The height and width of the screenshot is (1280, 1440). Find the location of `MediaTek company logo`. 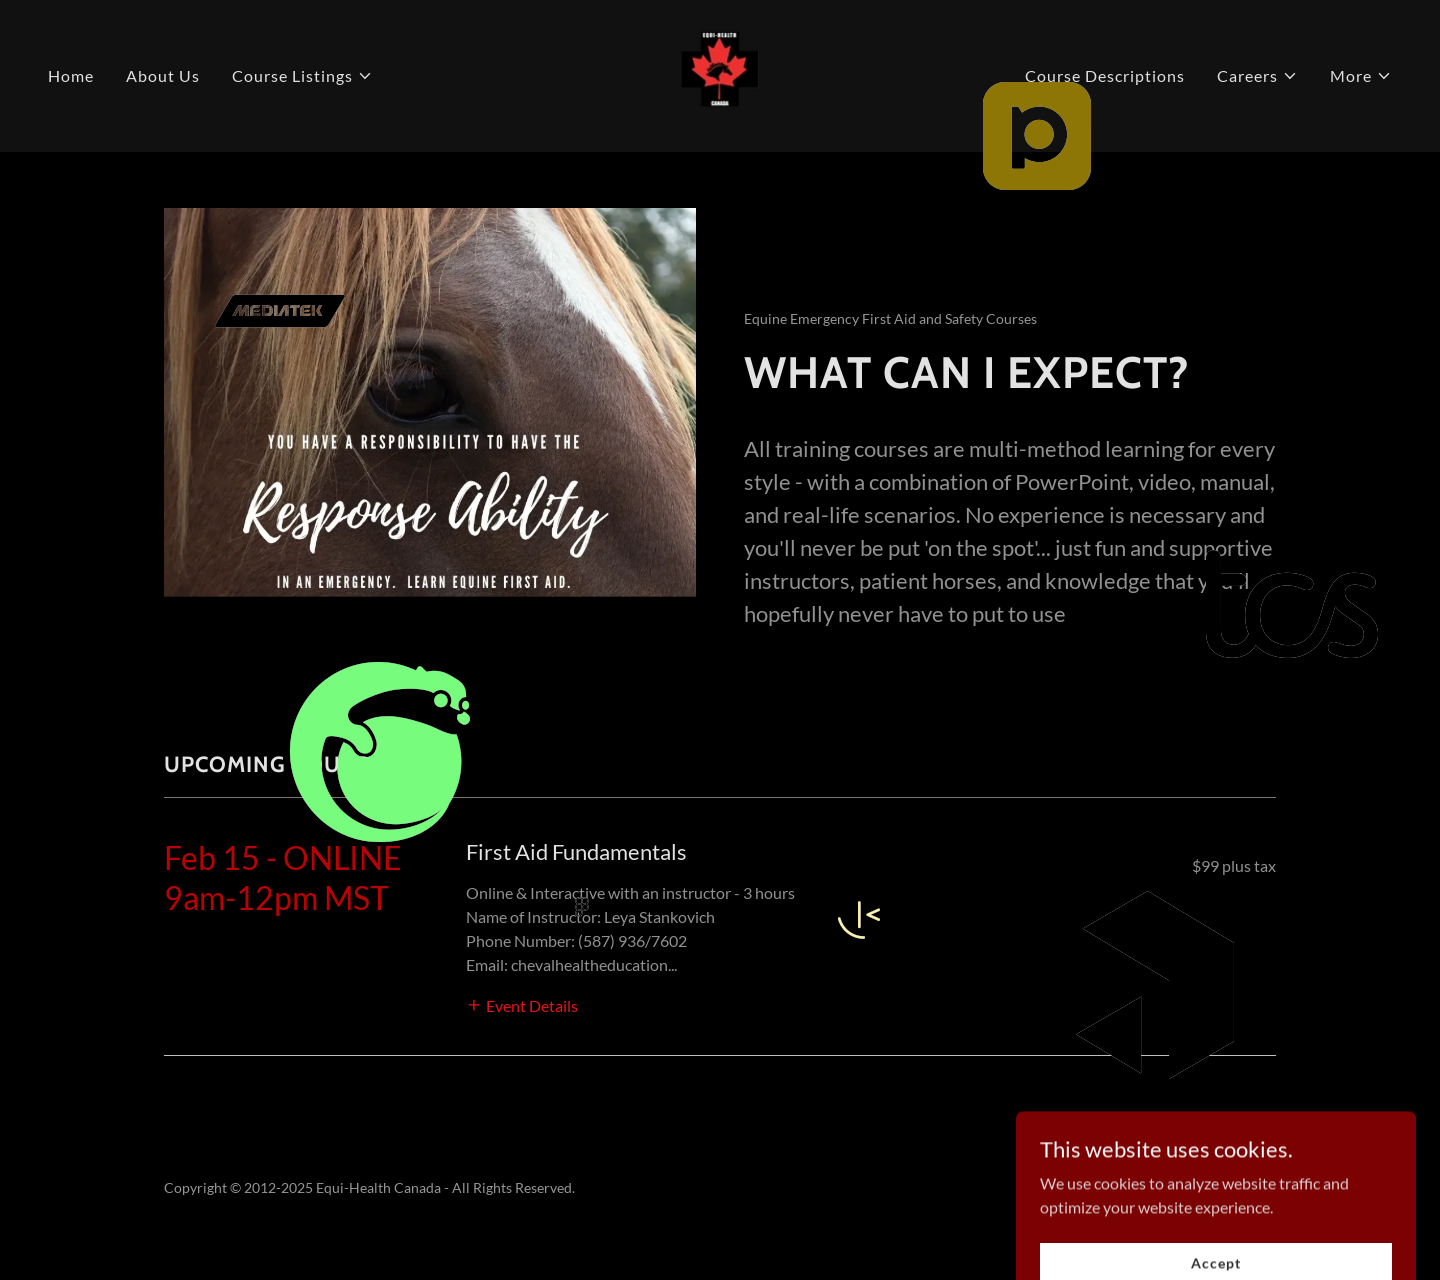

MediaTek company logo is located at coordinates (280, 311).